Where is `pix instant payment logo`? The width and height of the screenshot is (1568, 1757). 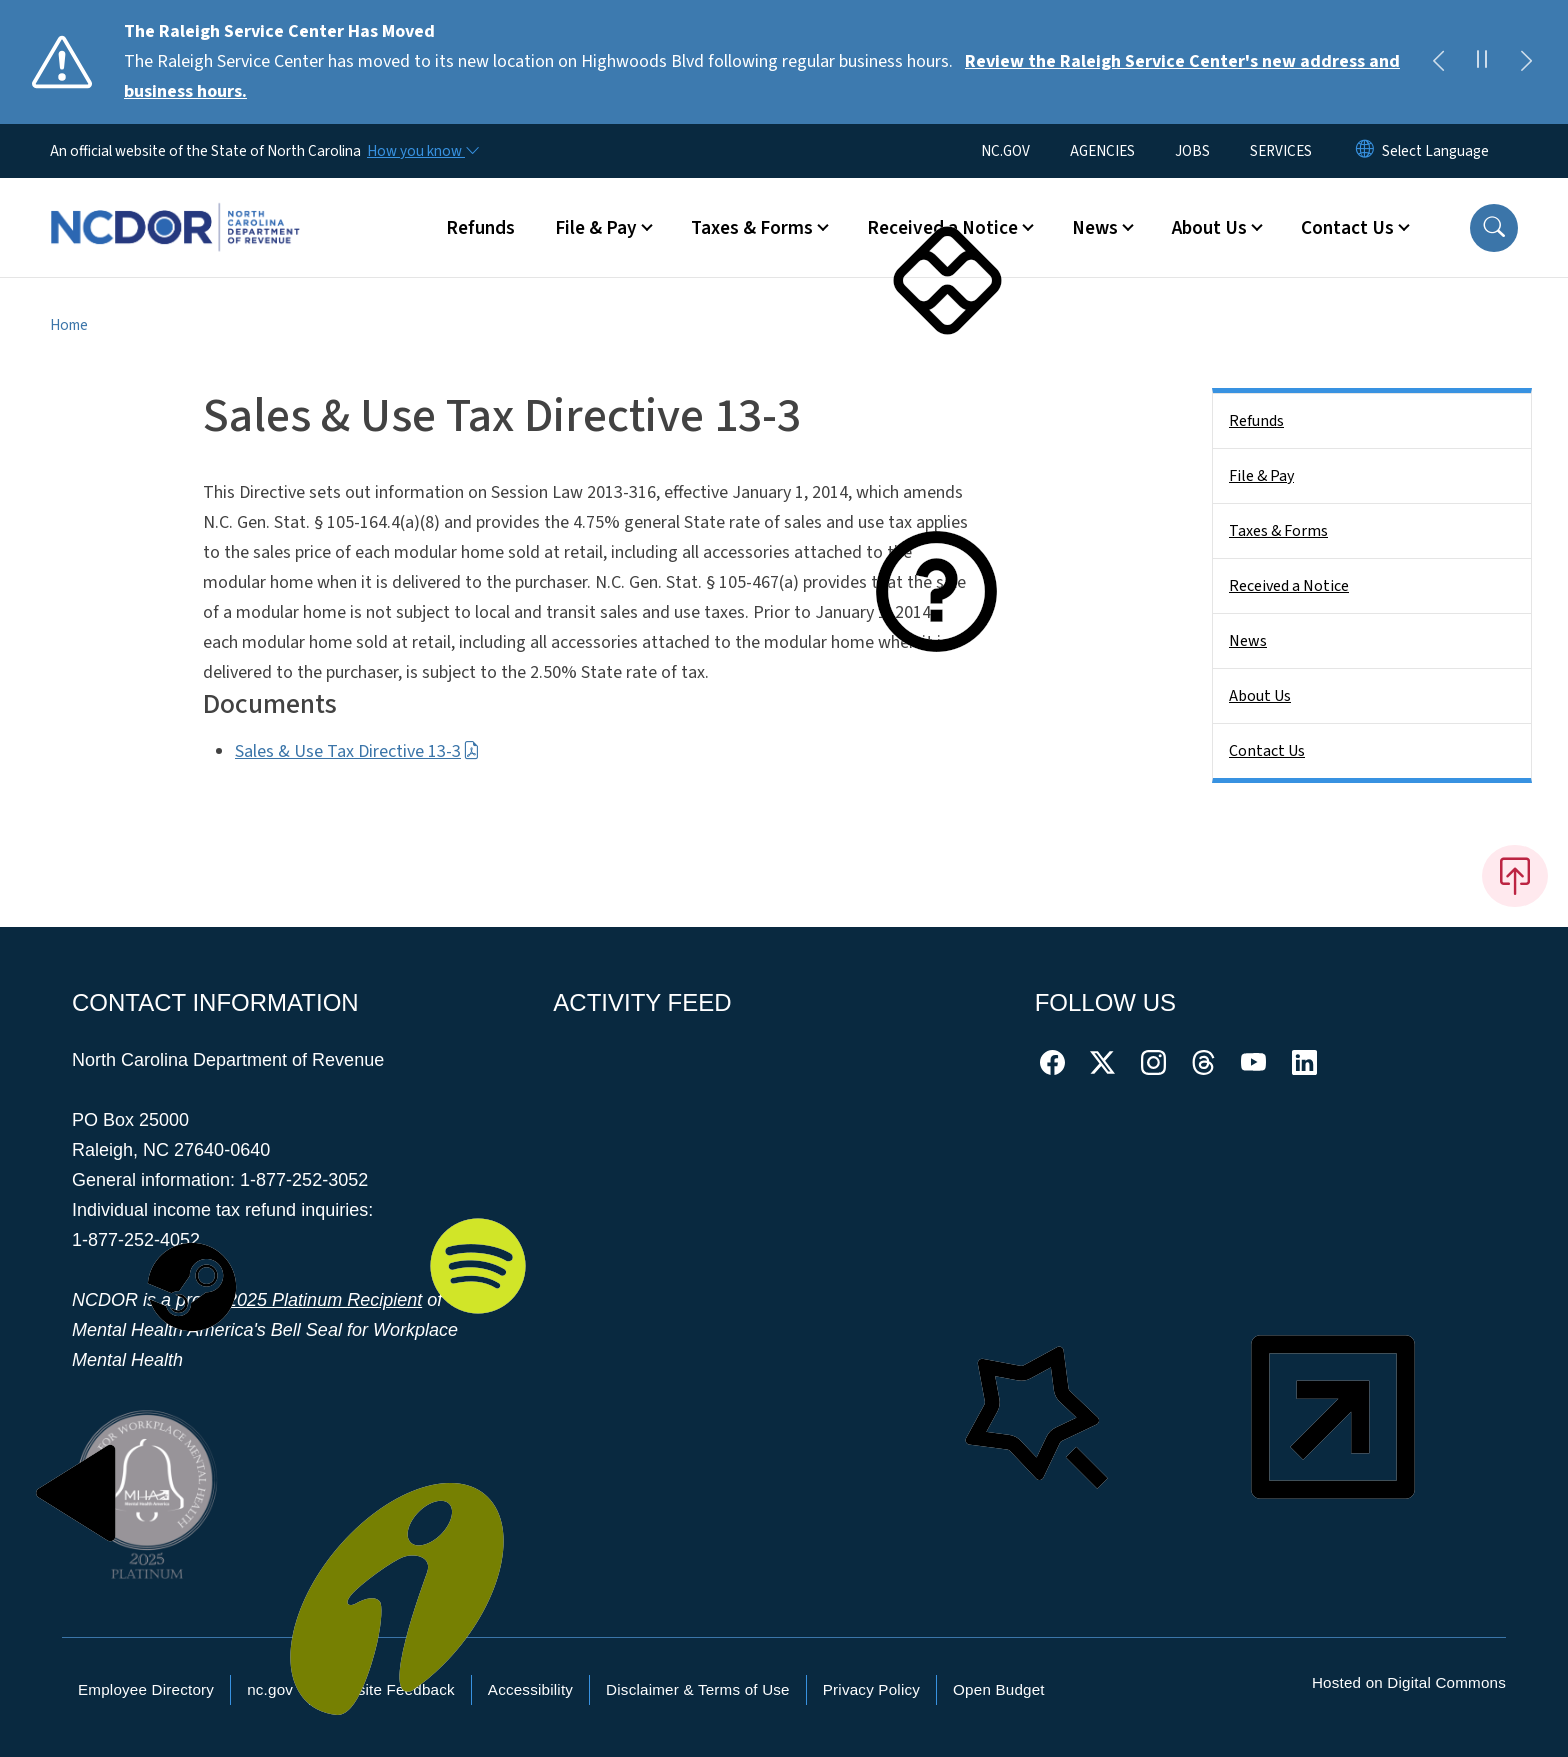
pix instant payment logo is located at coordinates (947, 280).